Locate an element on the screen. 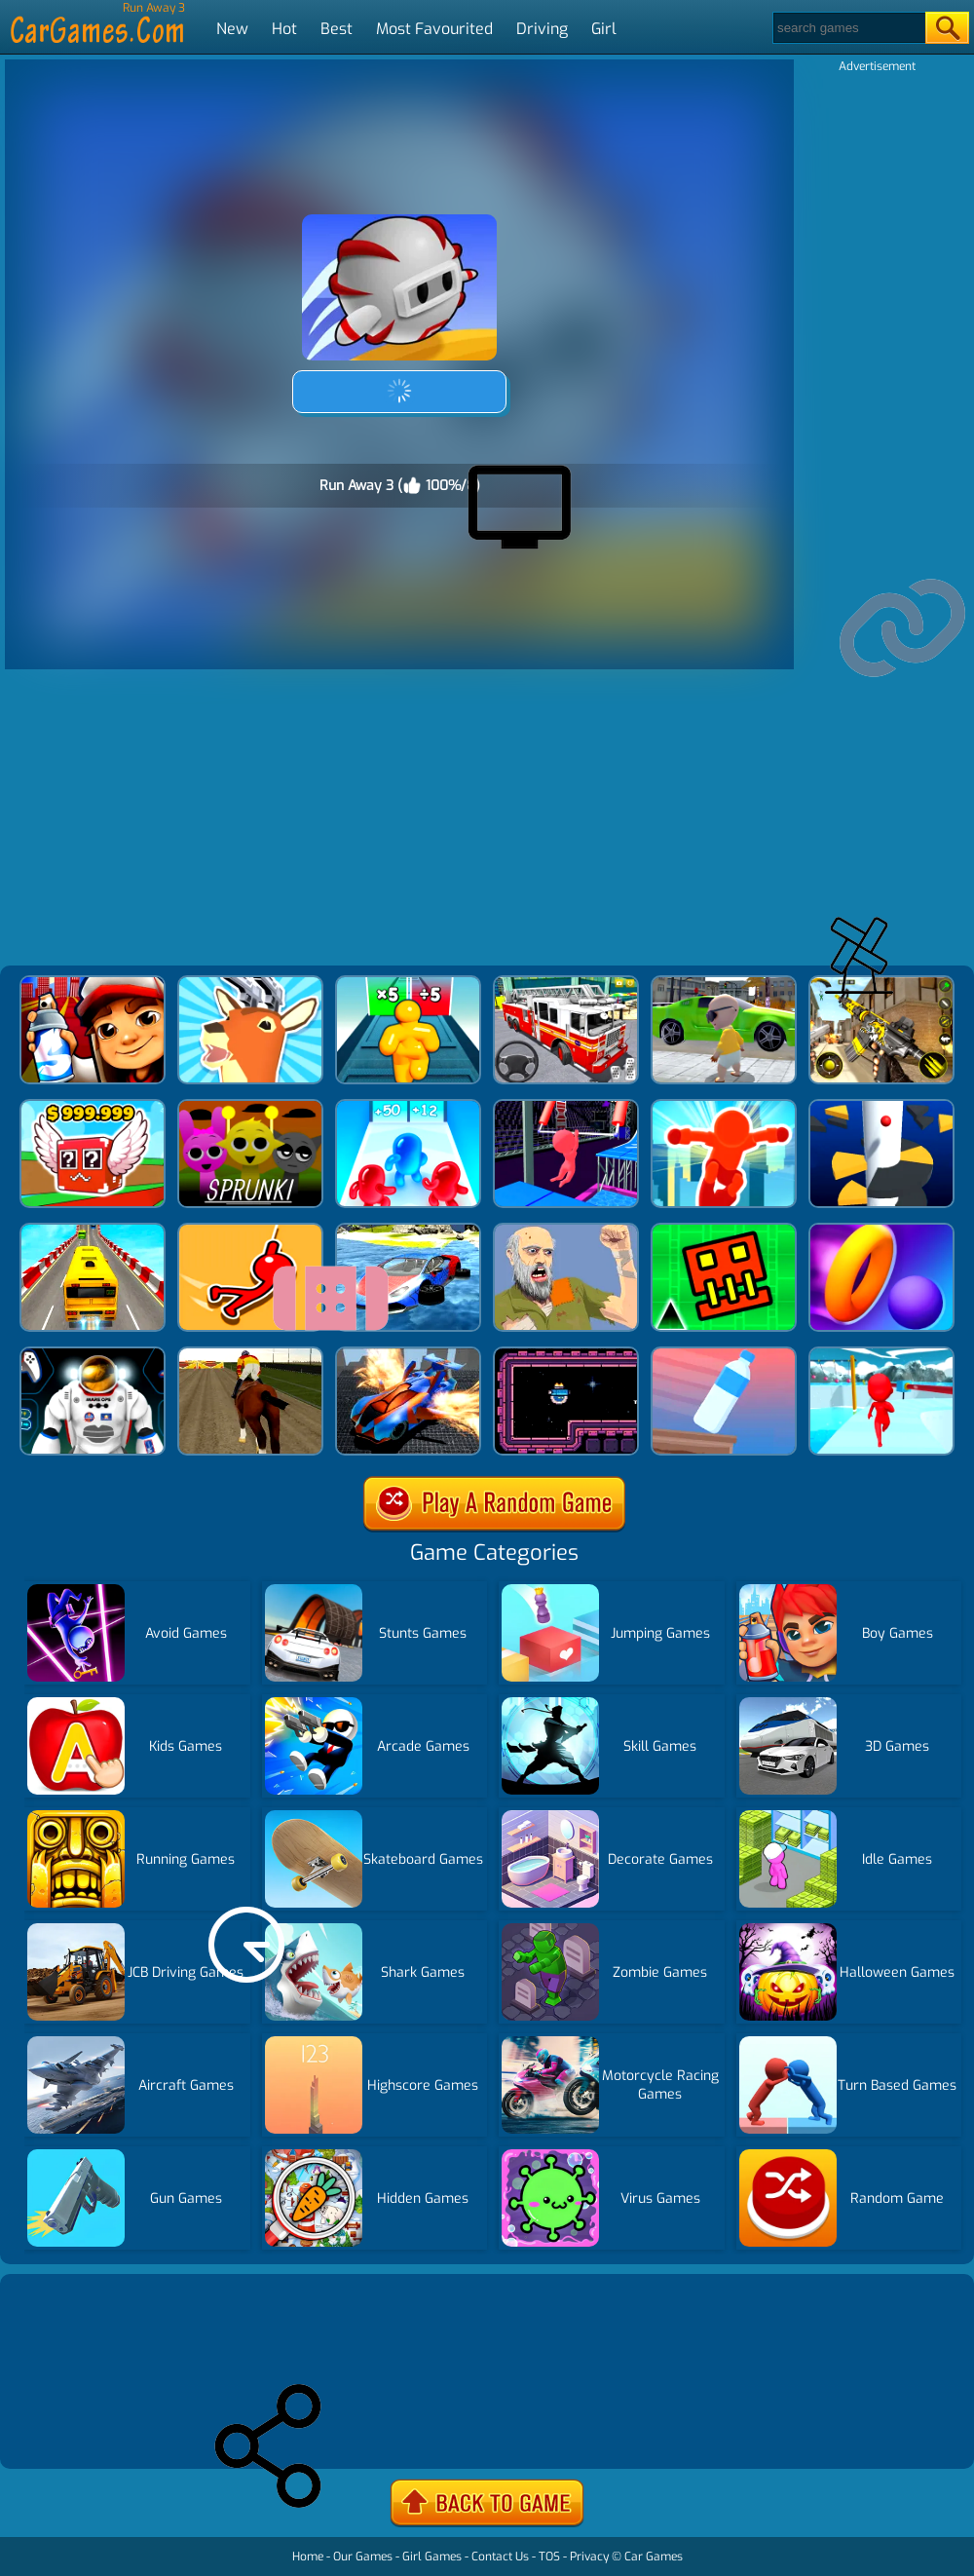 The image size is (974, 2576). access wind energy or renewable power settings is located at coordinates (859, 957).